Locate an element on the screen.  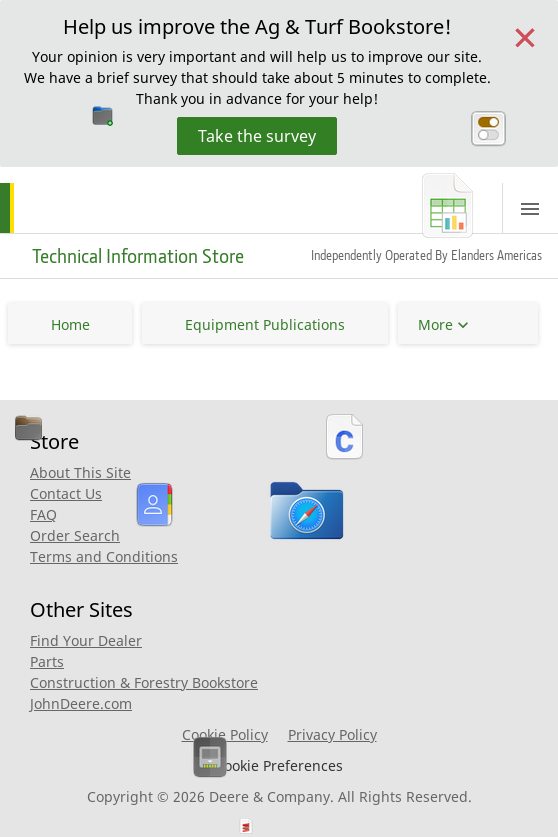
create a new folder is located at coordinates (102, 115).